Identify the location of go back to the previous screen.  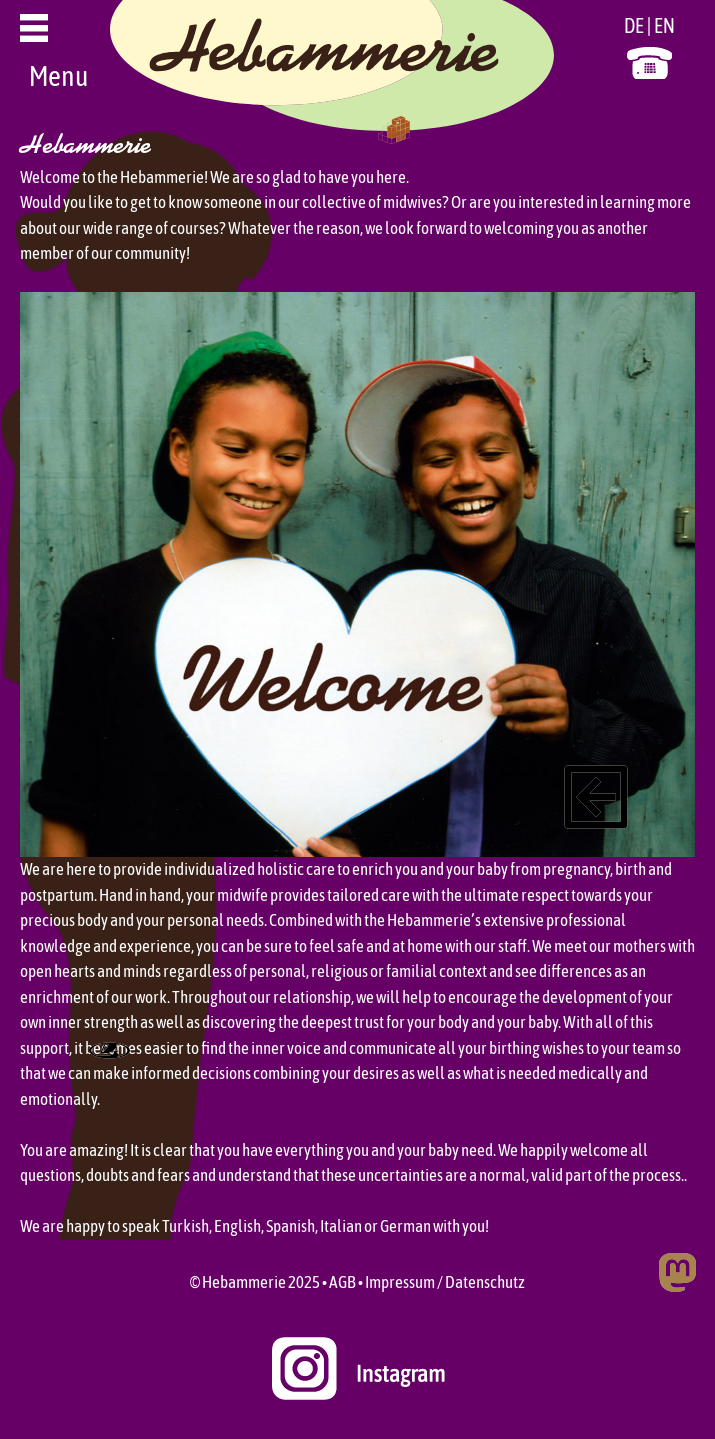
(596, 797).